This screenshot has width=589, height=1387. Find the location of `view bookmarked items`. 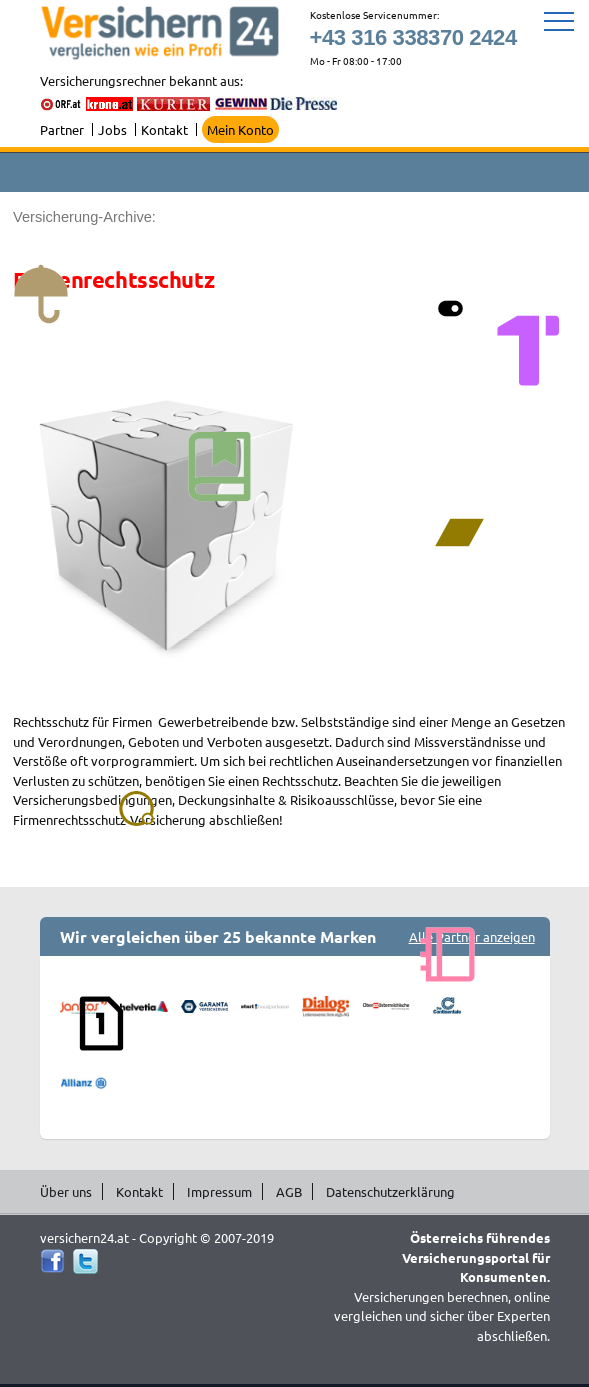

view bookmarked items is located at coordinates (219, 466).